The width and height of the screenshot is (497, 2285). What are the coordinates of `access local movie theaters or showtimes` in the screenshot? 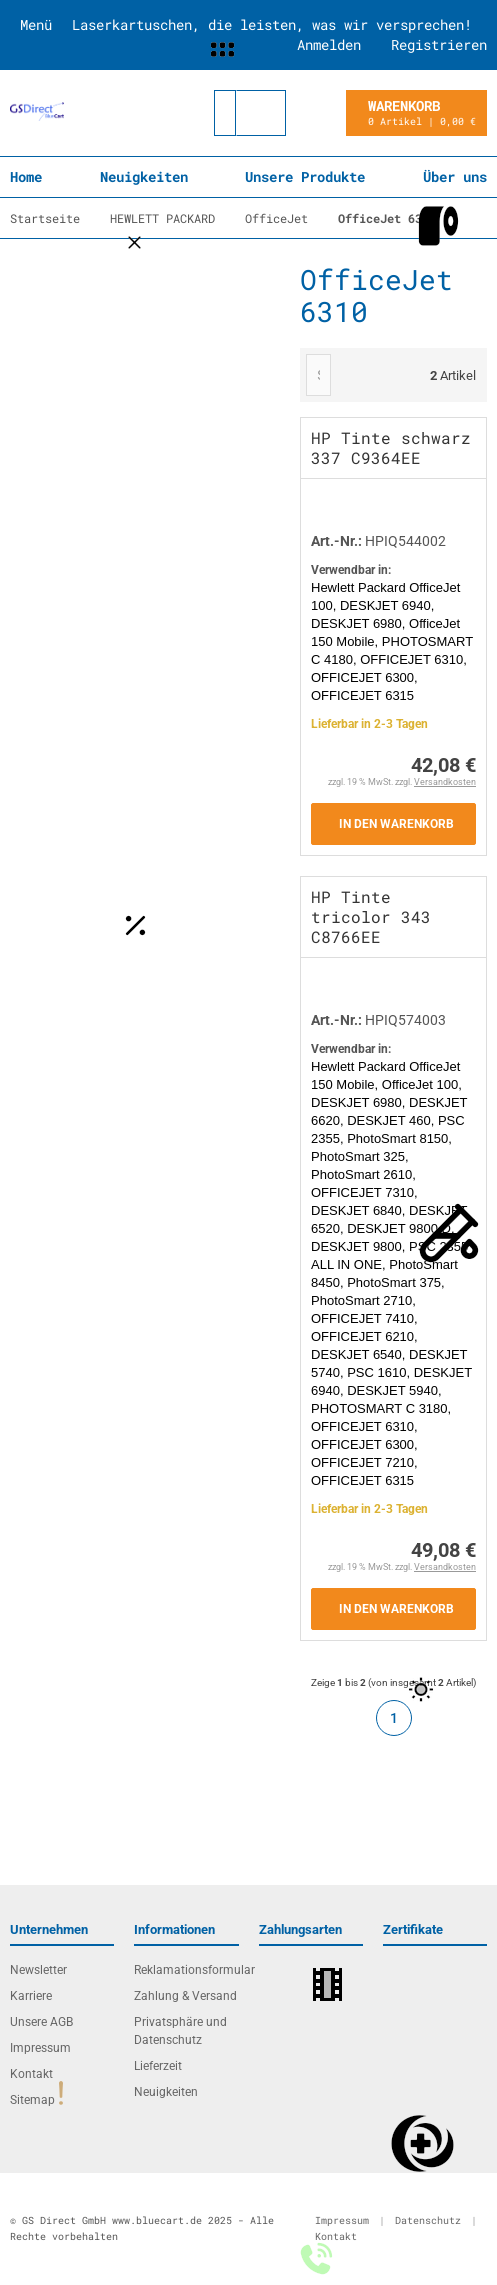 It's located at (327, 1984).